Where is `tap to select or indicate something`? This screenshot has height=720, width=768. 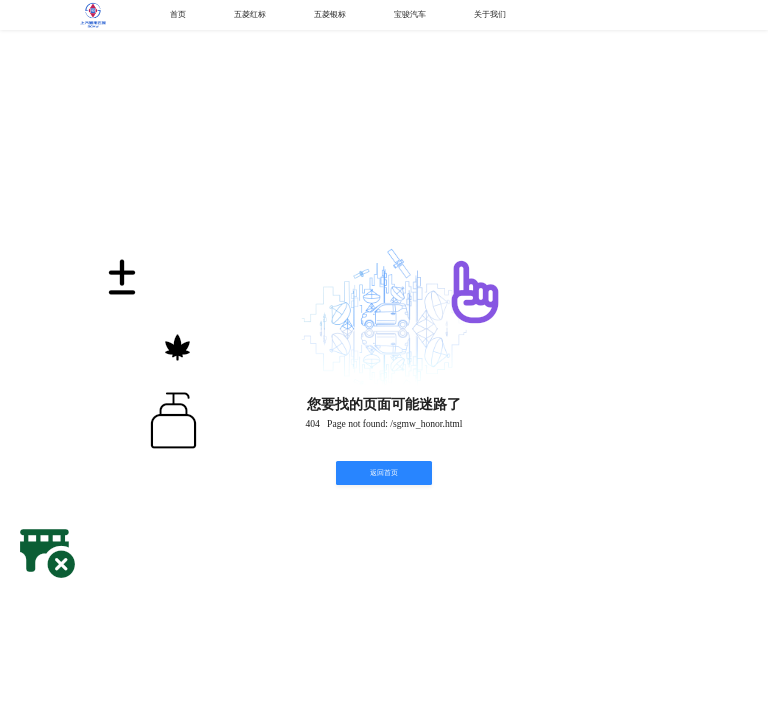 tap to select or indicate something is located at coordinates (475, 292).